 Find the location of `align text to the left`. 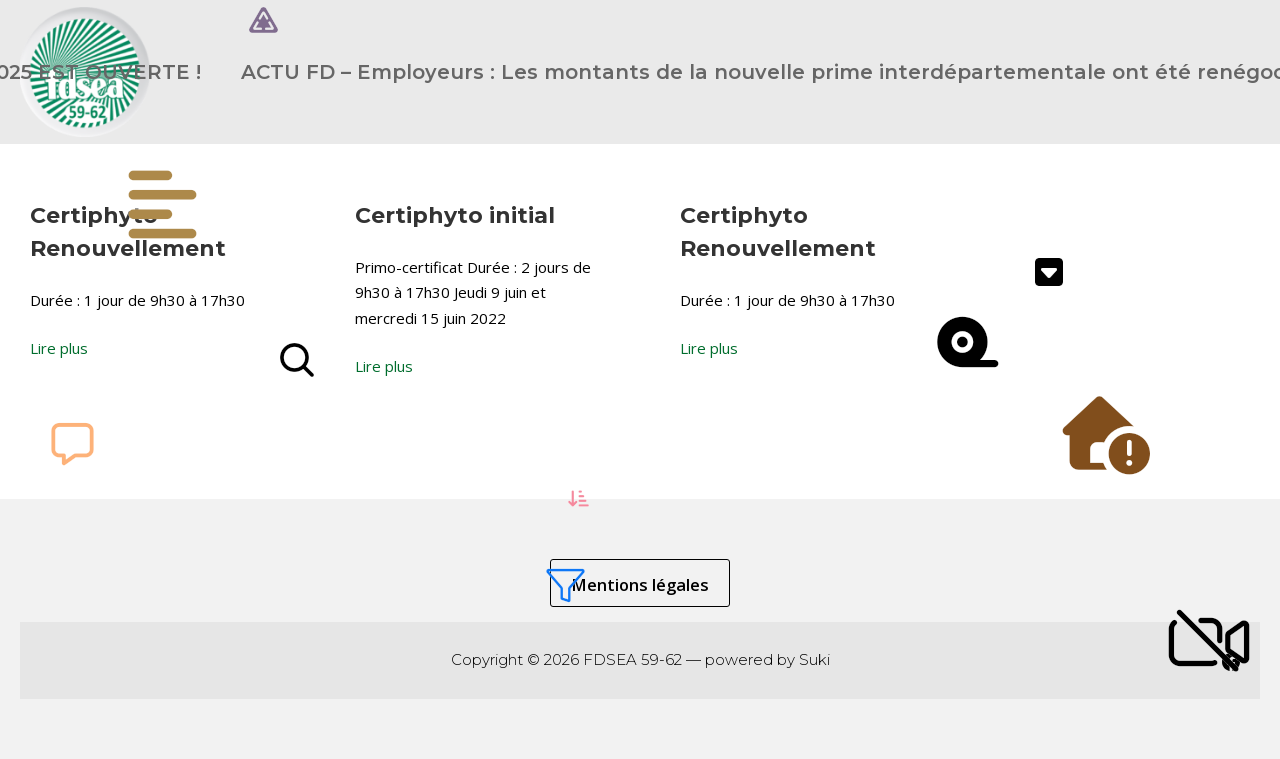

align text to the left is located at coordinates (162, 204).